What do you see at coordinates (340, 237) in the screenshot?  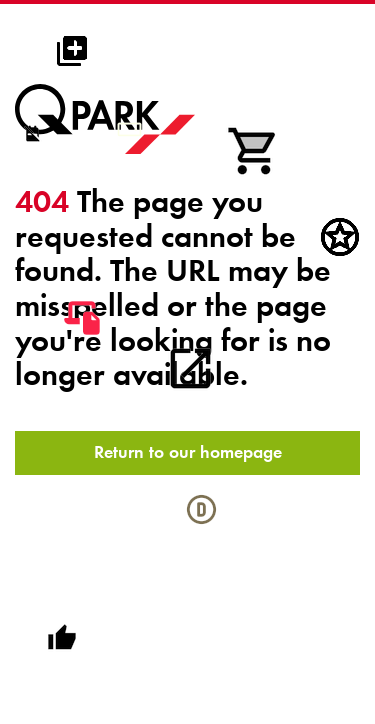 I see `view favorites or starred items` at bounding box center [340, 237].